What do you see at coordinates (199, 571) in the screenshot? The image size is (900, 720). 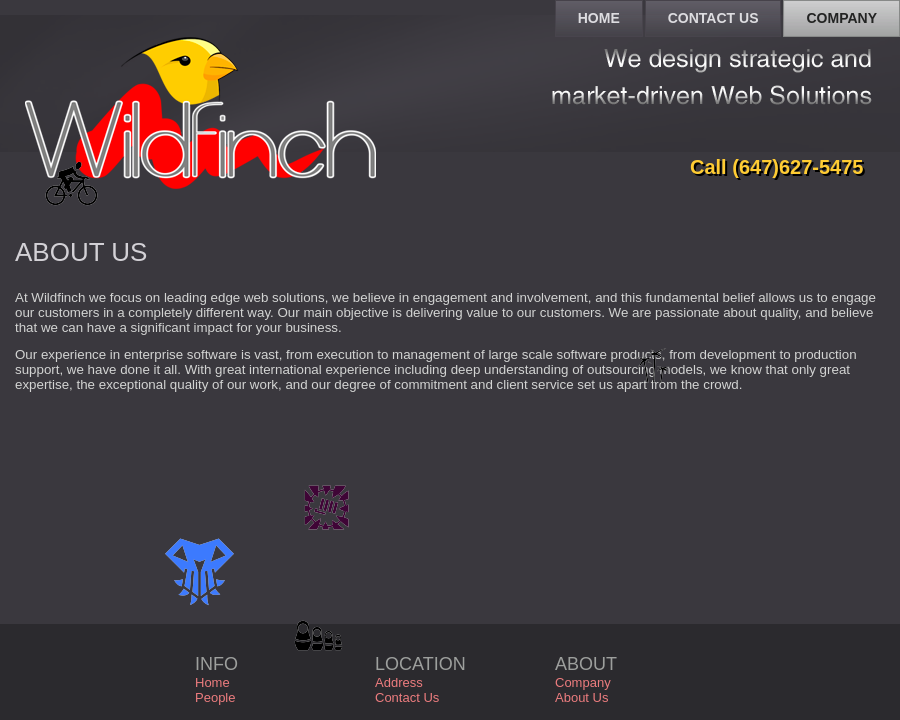 I see `represents a creature type or monster in a game` at bounding box center [199, 571].